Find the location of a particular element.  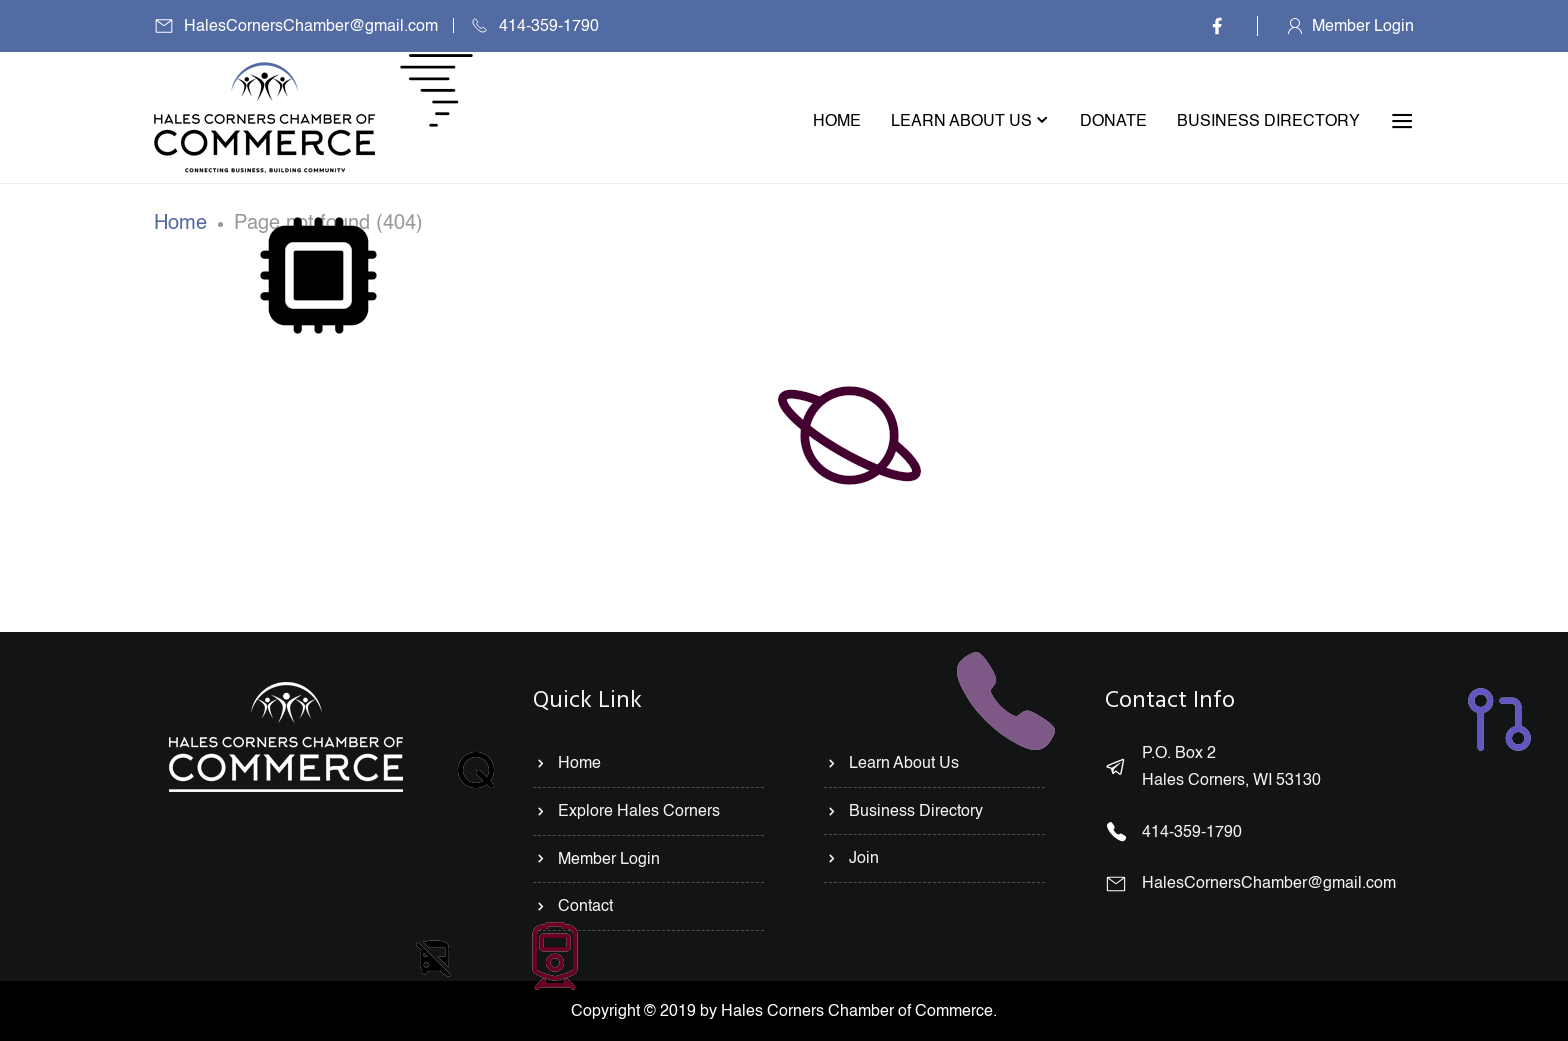

view train schedules or routes is located at coordinates (555, 956).